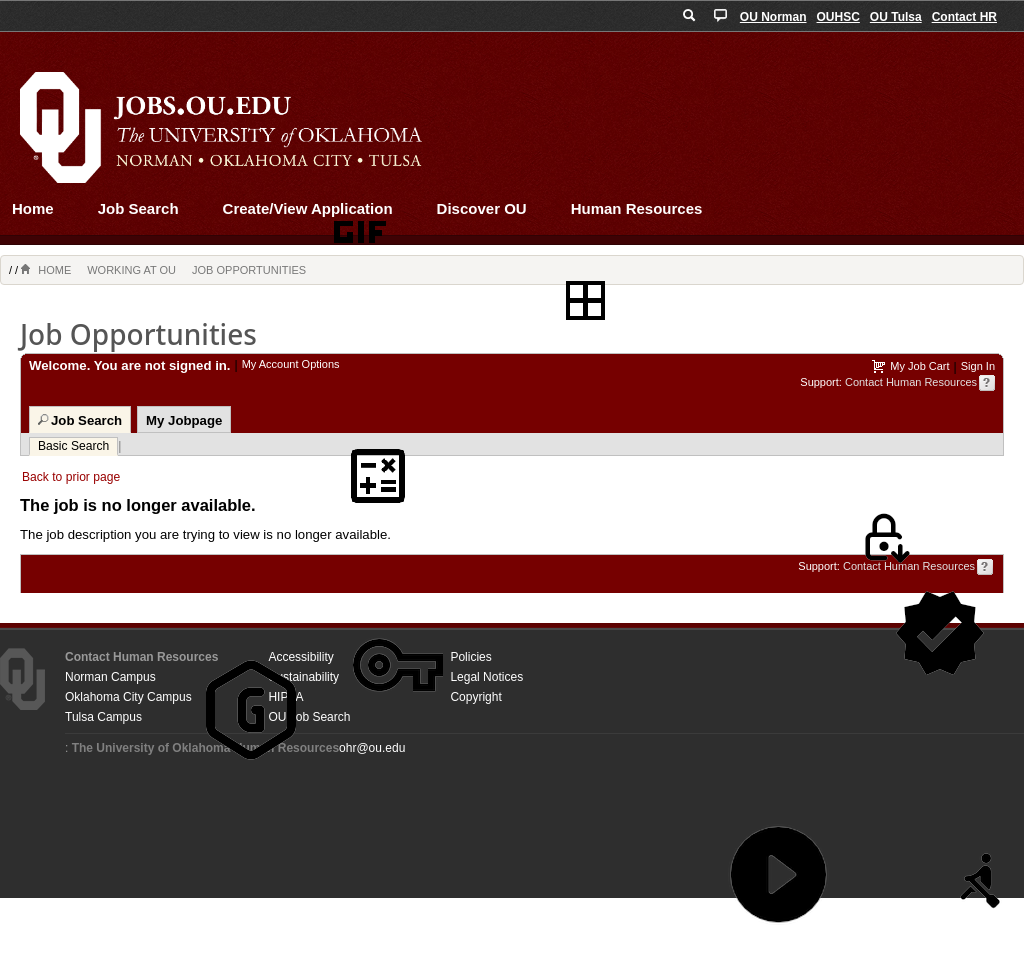 The image size is (1024, 970). I want to click on insert a GIF into your message, so click(360, 232).